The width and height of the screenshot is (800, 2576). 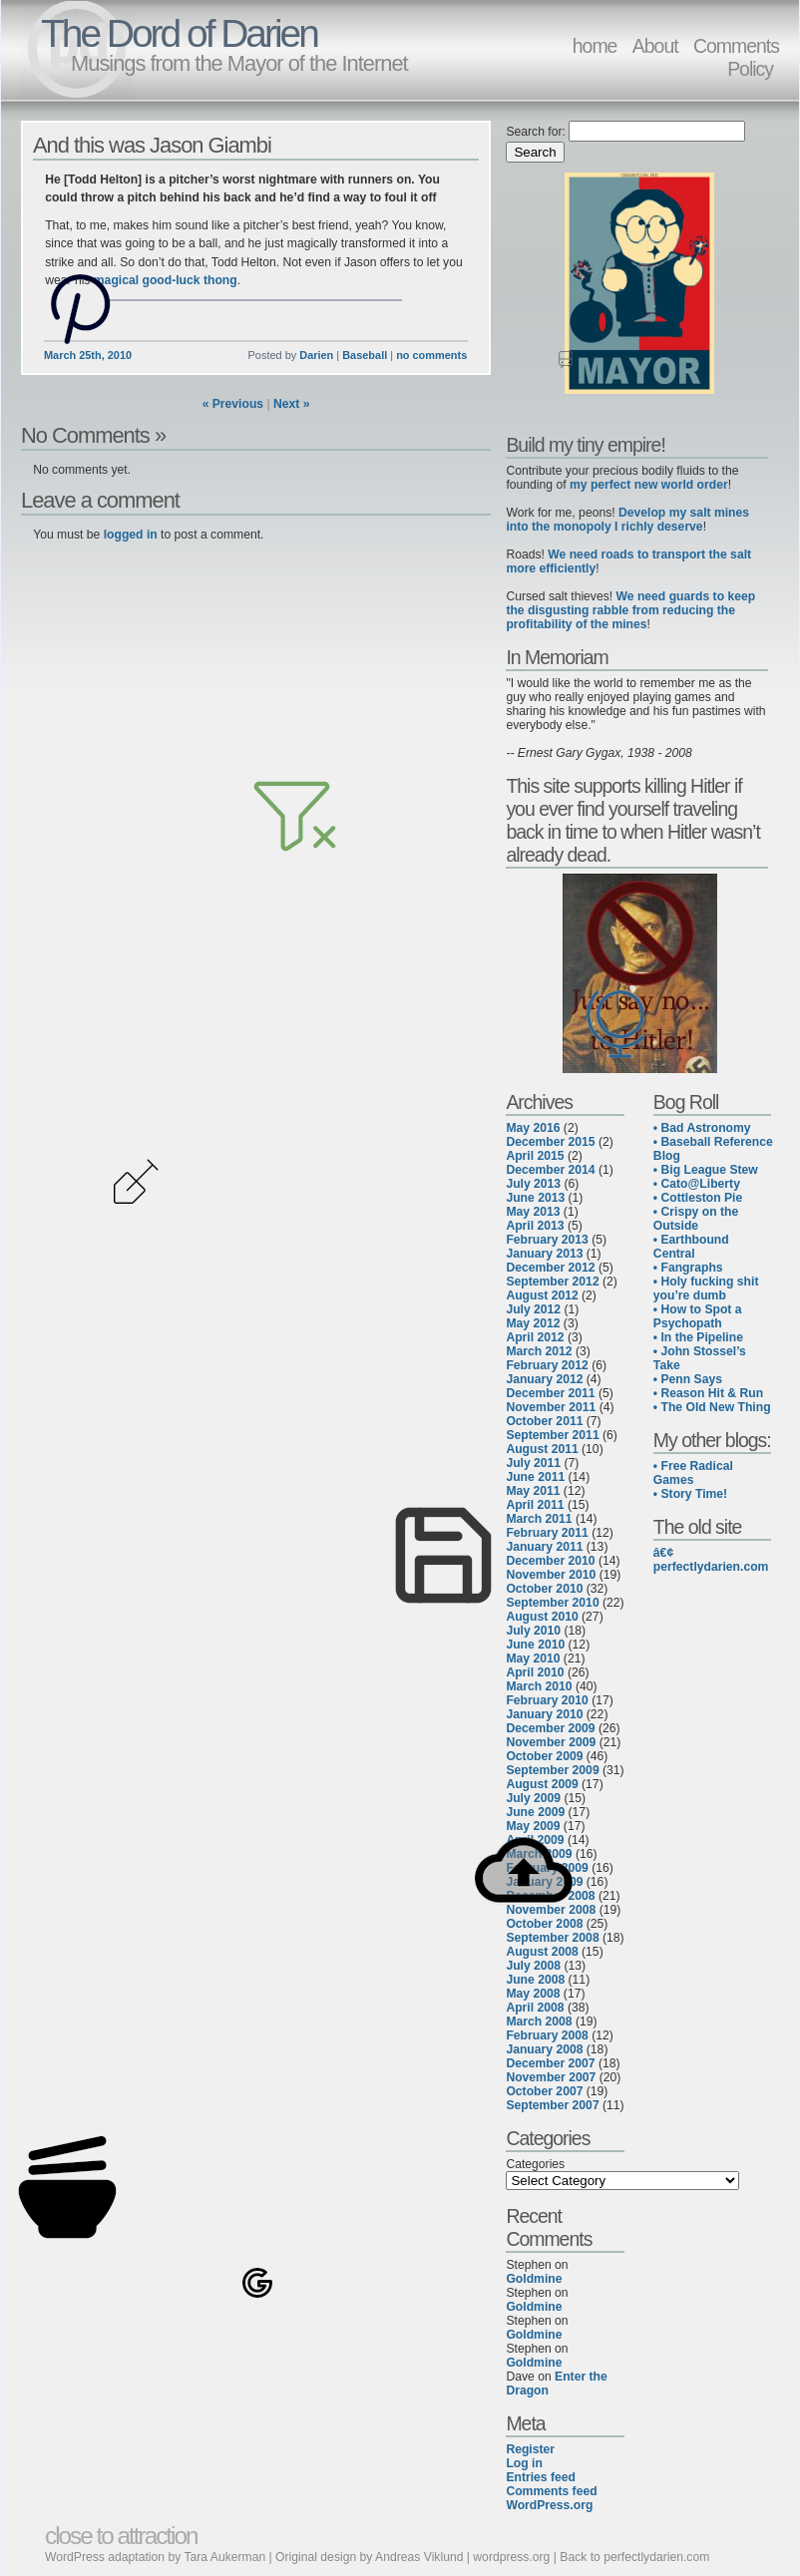 I want to click on save current file or document, so click(x=443, y=1555).